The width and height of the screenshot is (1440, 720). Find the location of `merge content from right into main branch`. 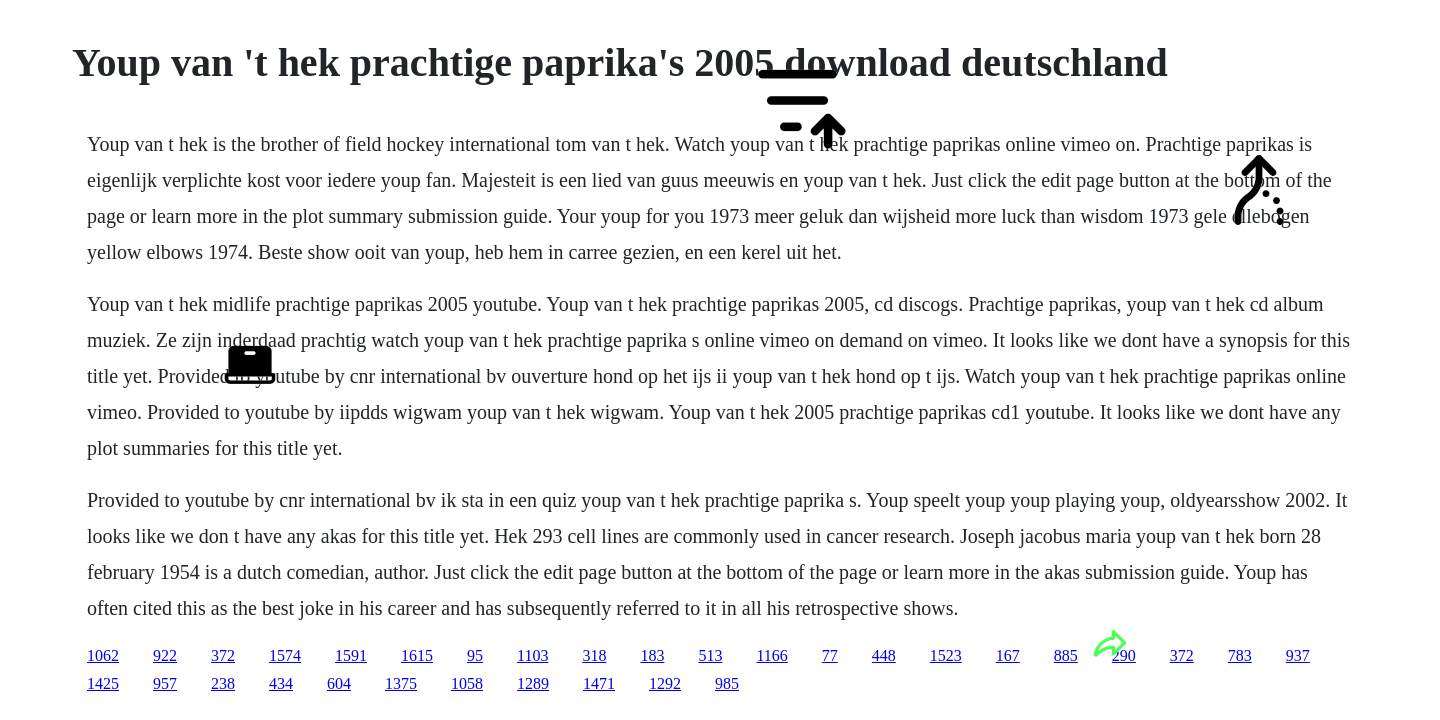

merge content from right into main branch is located at coordinates (1259, 190).